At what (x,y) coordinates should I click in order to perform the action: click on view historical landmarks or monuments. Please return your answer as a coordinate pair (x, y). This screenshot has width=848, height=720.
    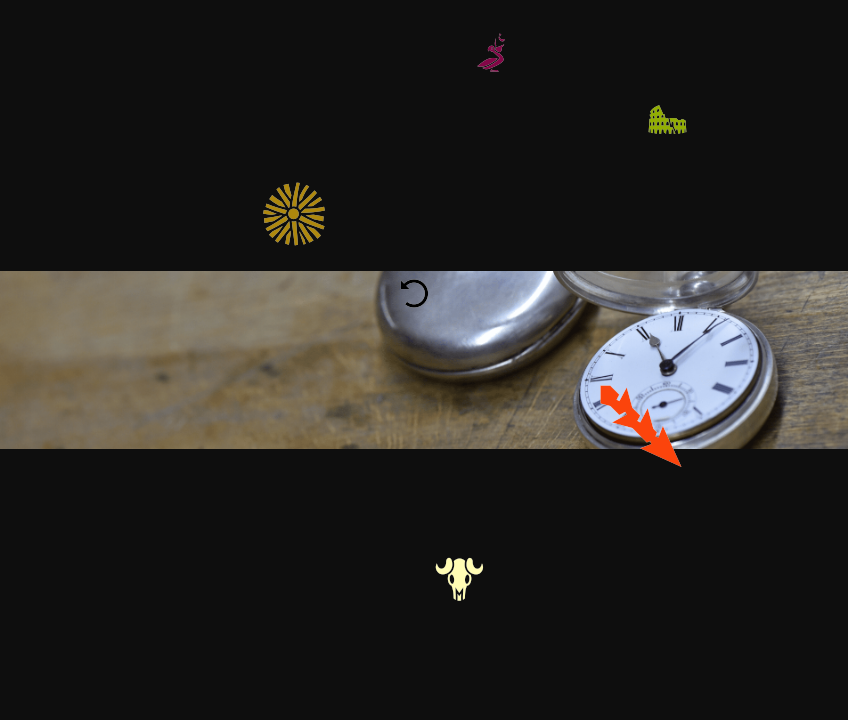
    Looking at the image, I should click on (667, 119).